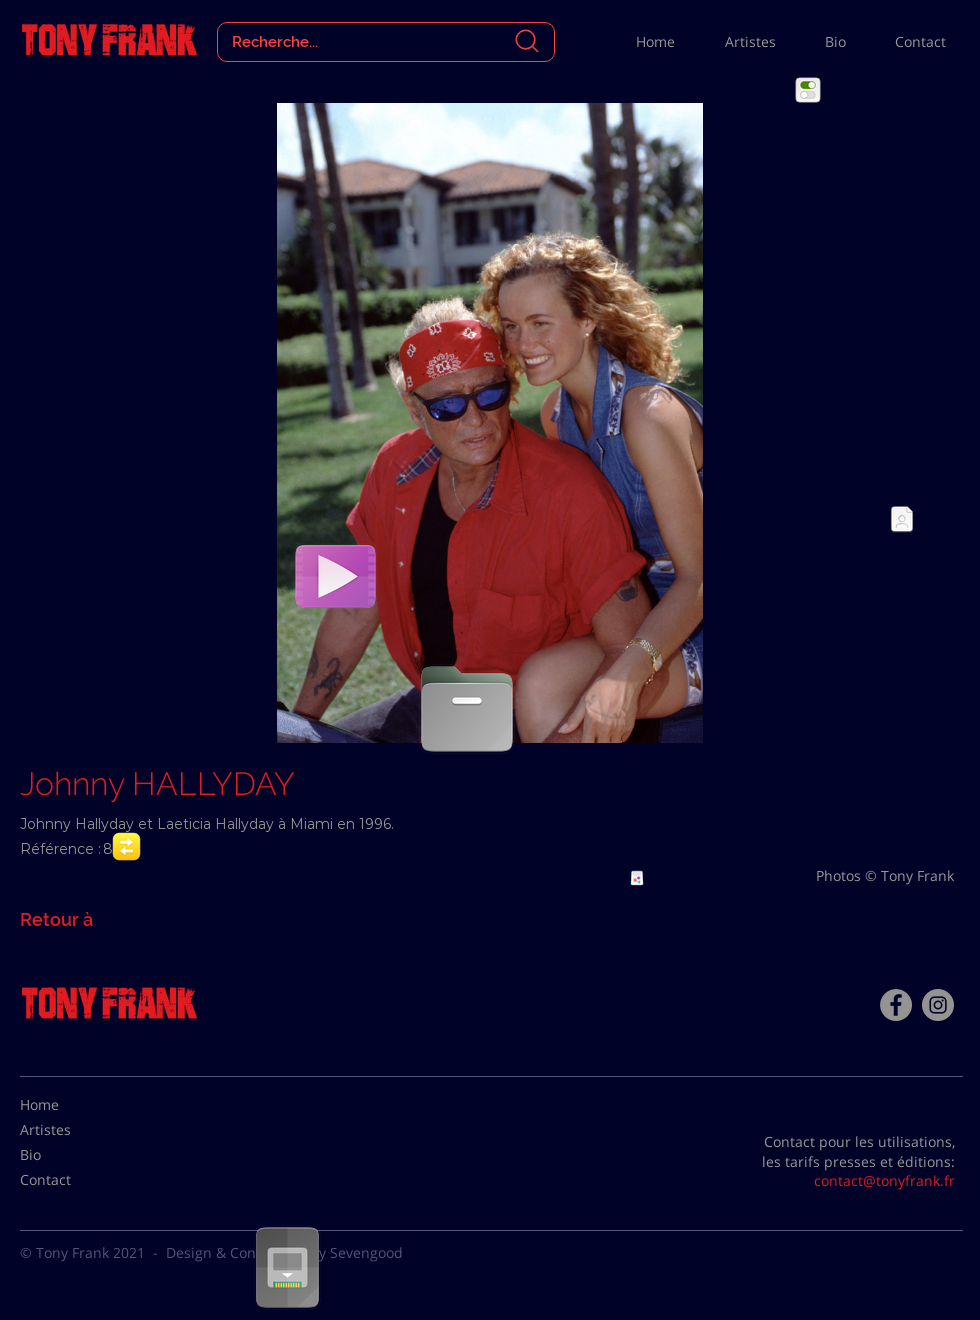 The height and width of the screenshot is (1320, 980). What do you see at coordinates (335, 576) in the screenshot?
I see `open media player application` at bounding box center [335, 576].